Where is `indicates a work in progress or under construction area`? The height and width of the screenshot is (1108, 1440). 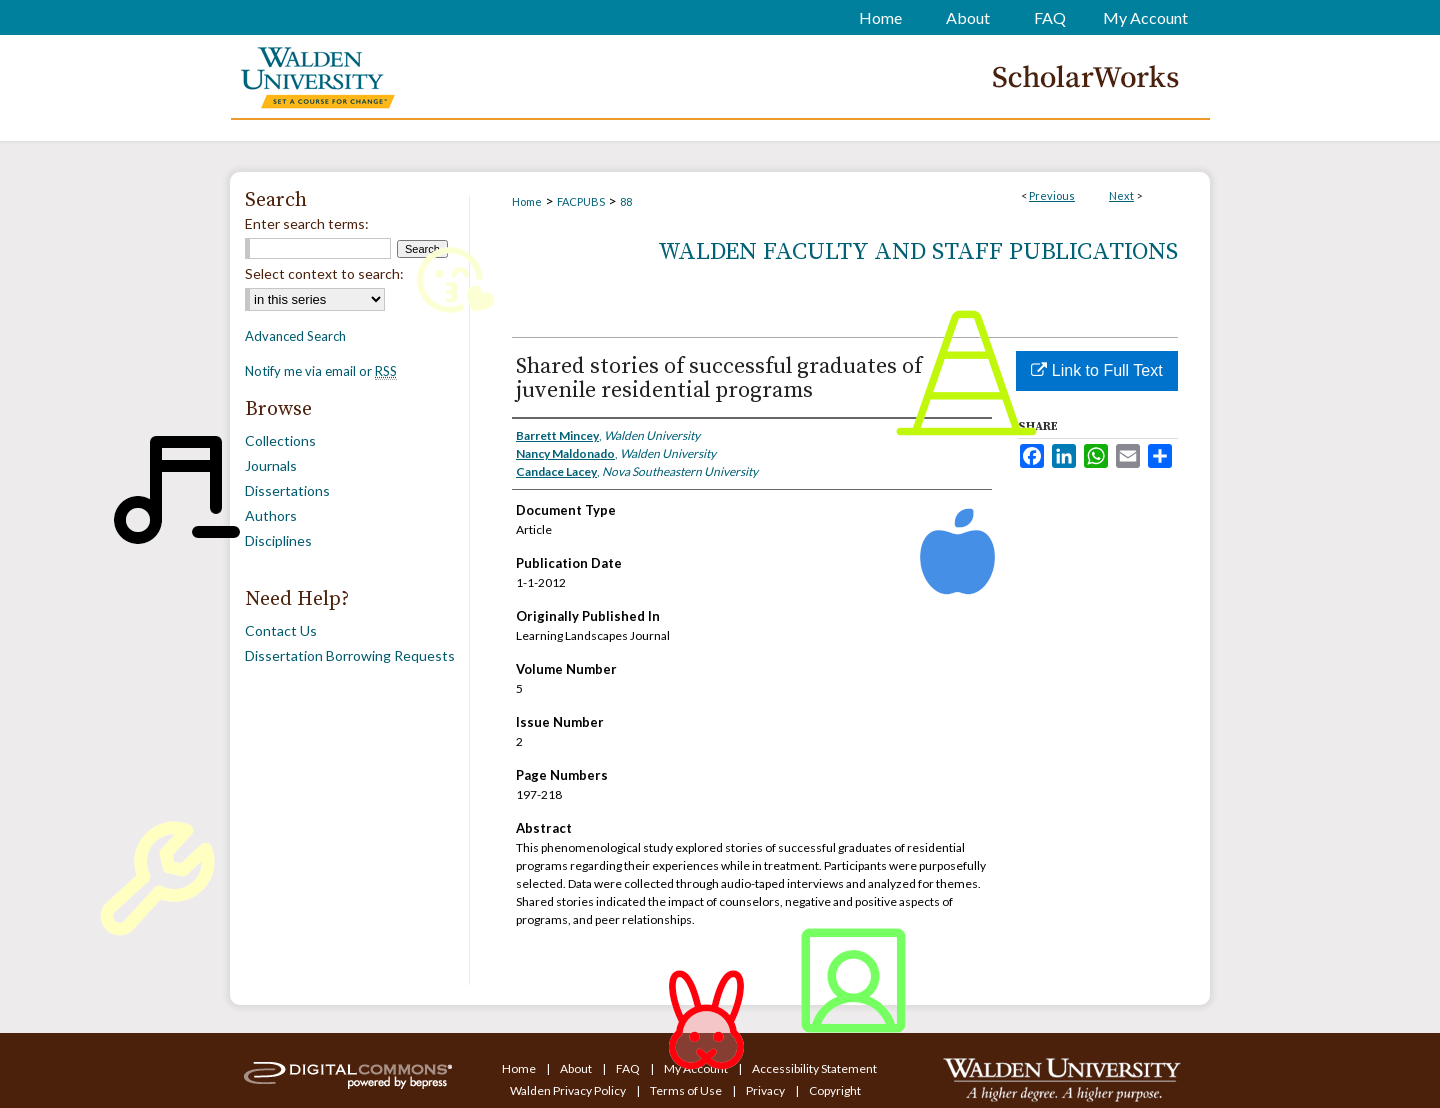 indicates a work in progress or under construction area is located at coordinates (966, 375).